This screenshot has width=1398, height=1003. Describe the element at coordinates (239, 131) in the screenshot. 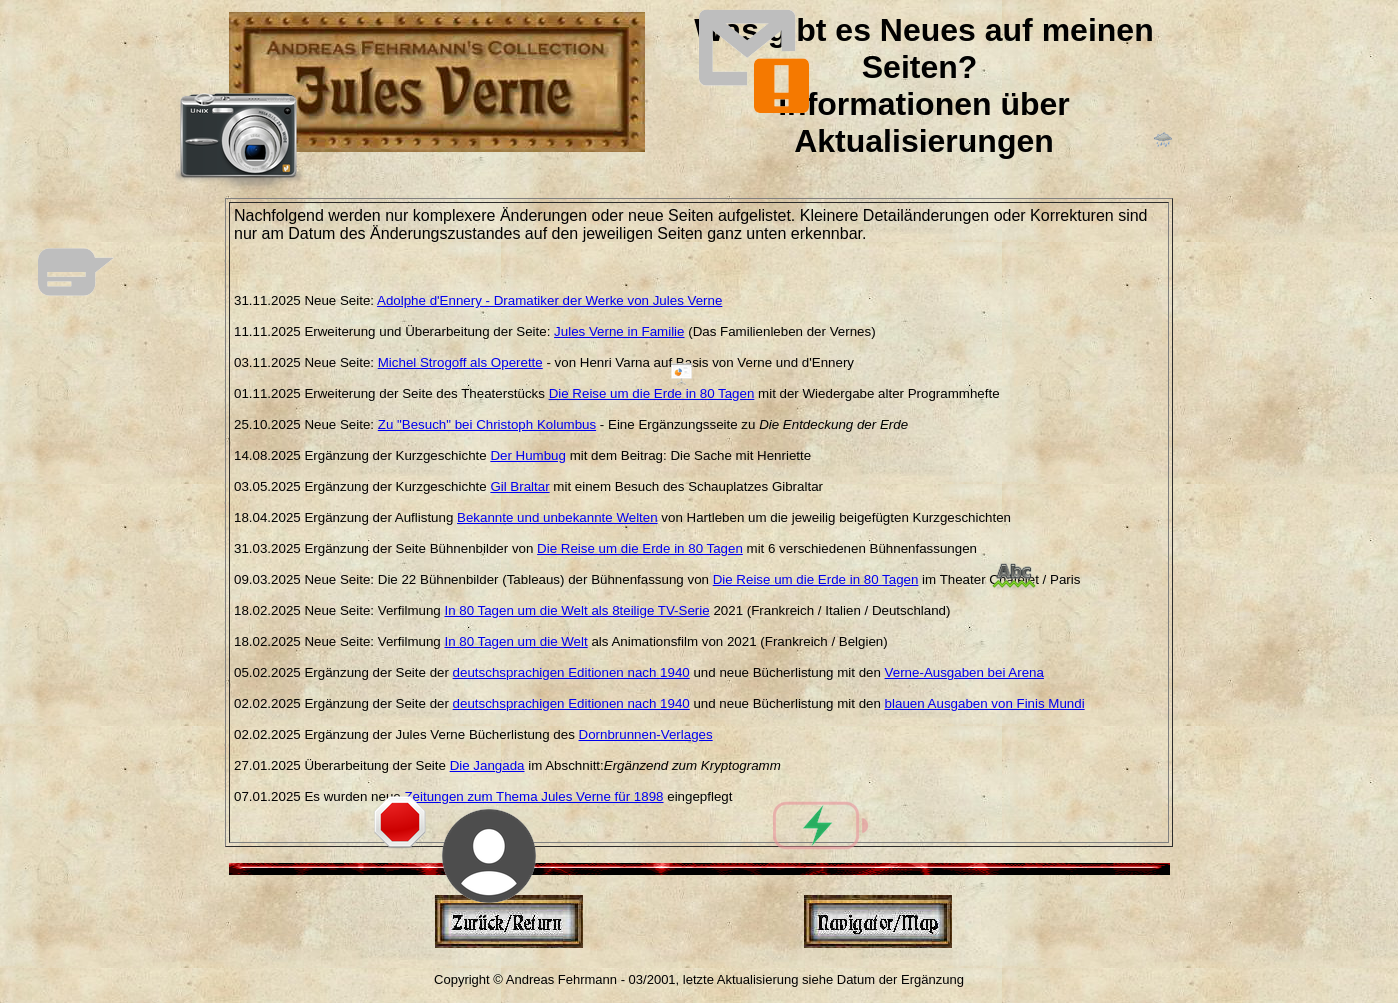

I see `open camera to take a photo` at that location.